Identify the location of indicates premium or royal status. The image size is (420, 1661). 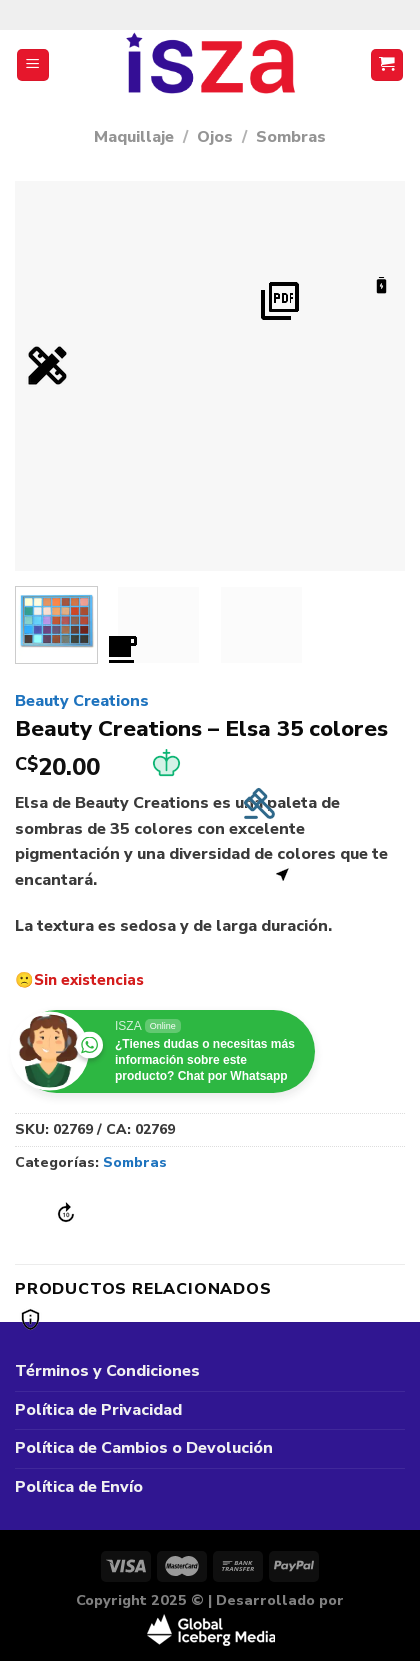
(166, 764).